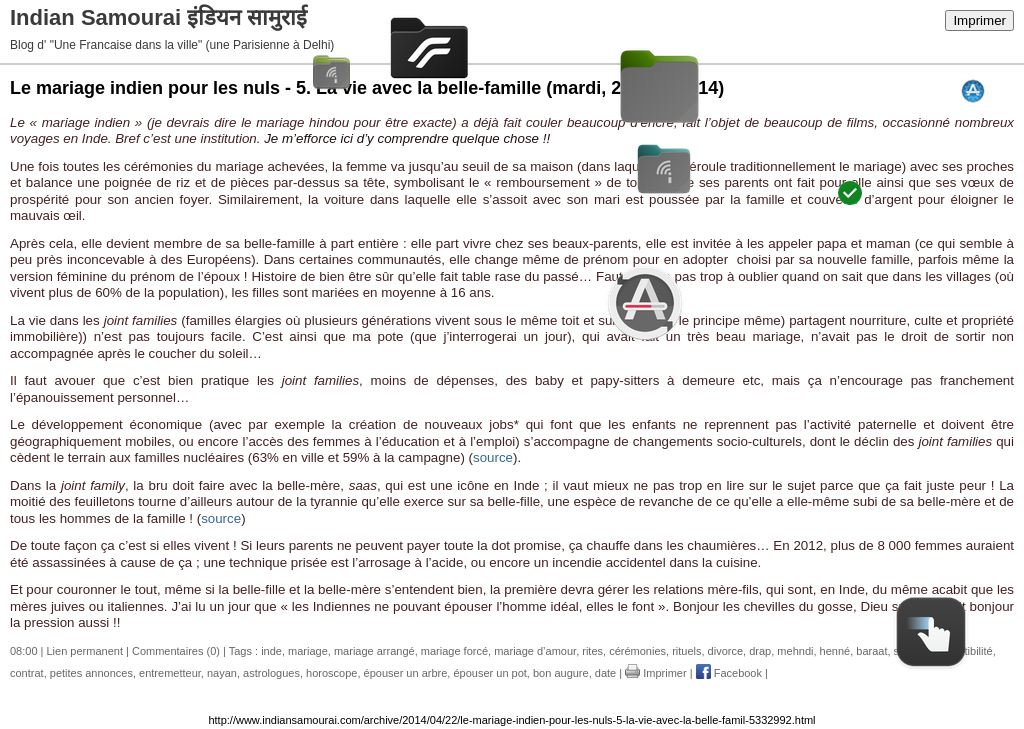 The height and width of the screenshot is (729, 1024). What do you see at coordinates (973, 91) in the screenshot?
I see `open software properties settings` at bounding box center [973, 91].